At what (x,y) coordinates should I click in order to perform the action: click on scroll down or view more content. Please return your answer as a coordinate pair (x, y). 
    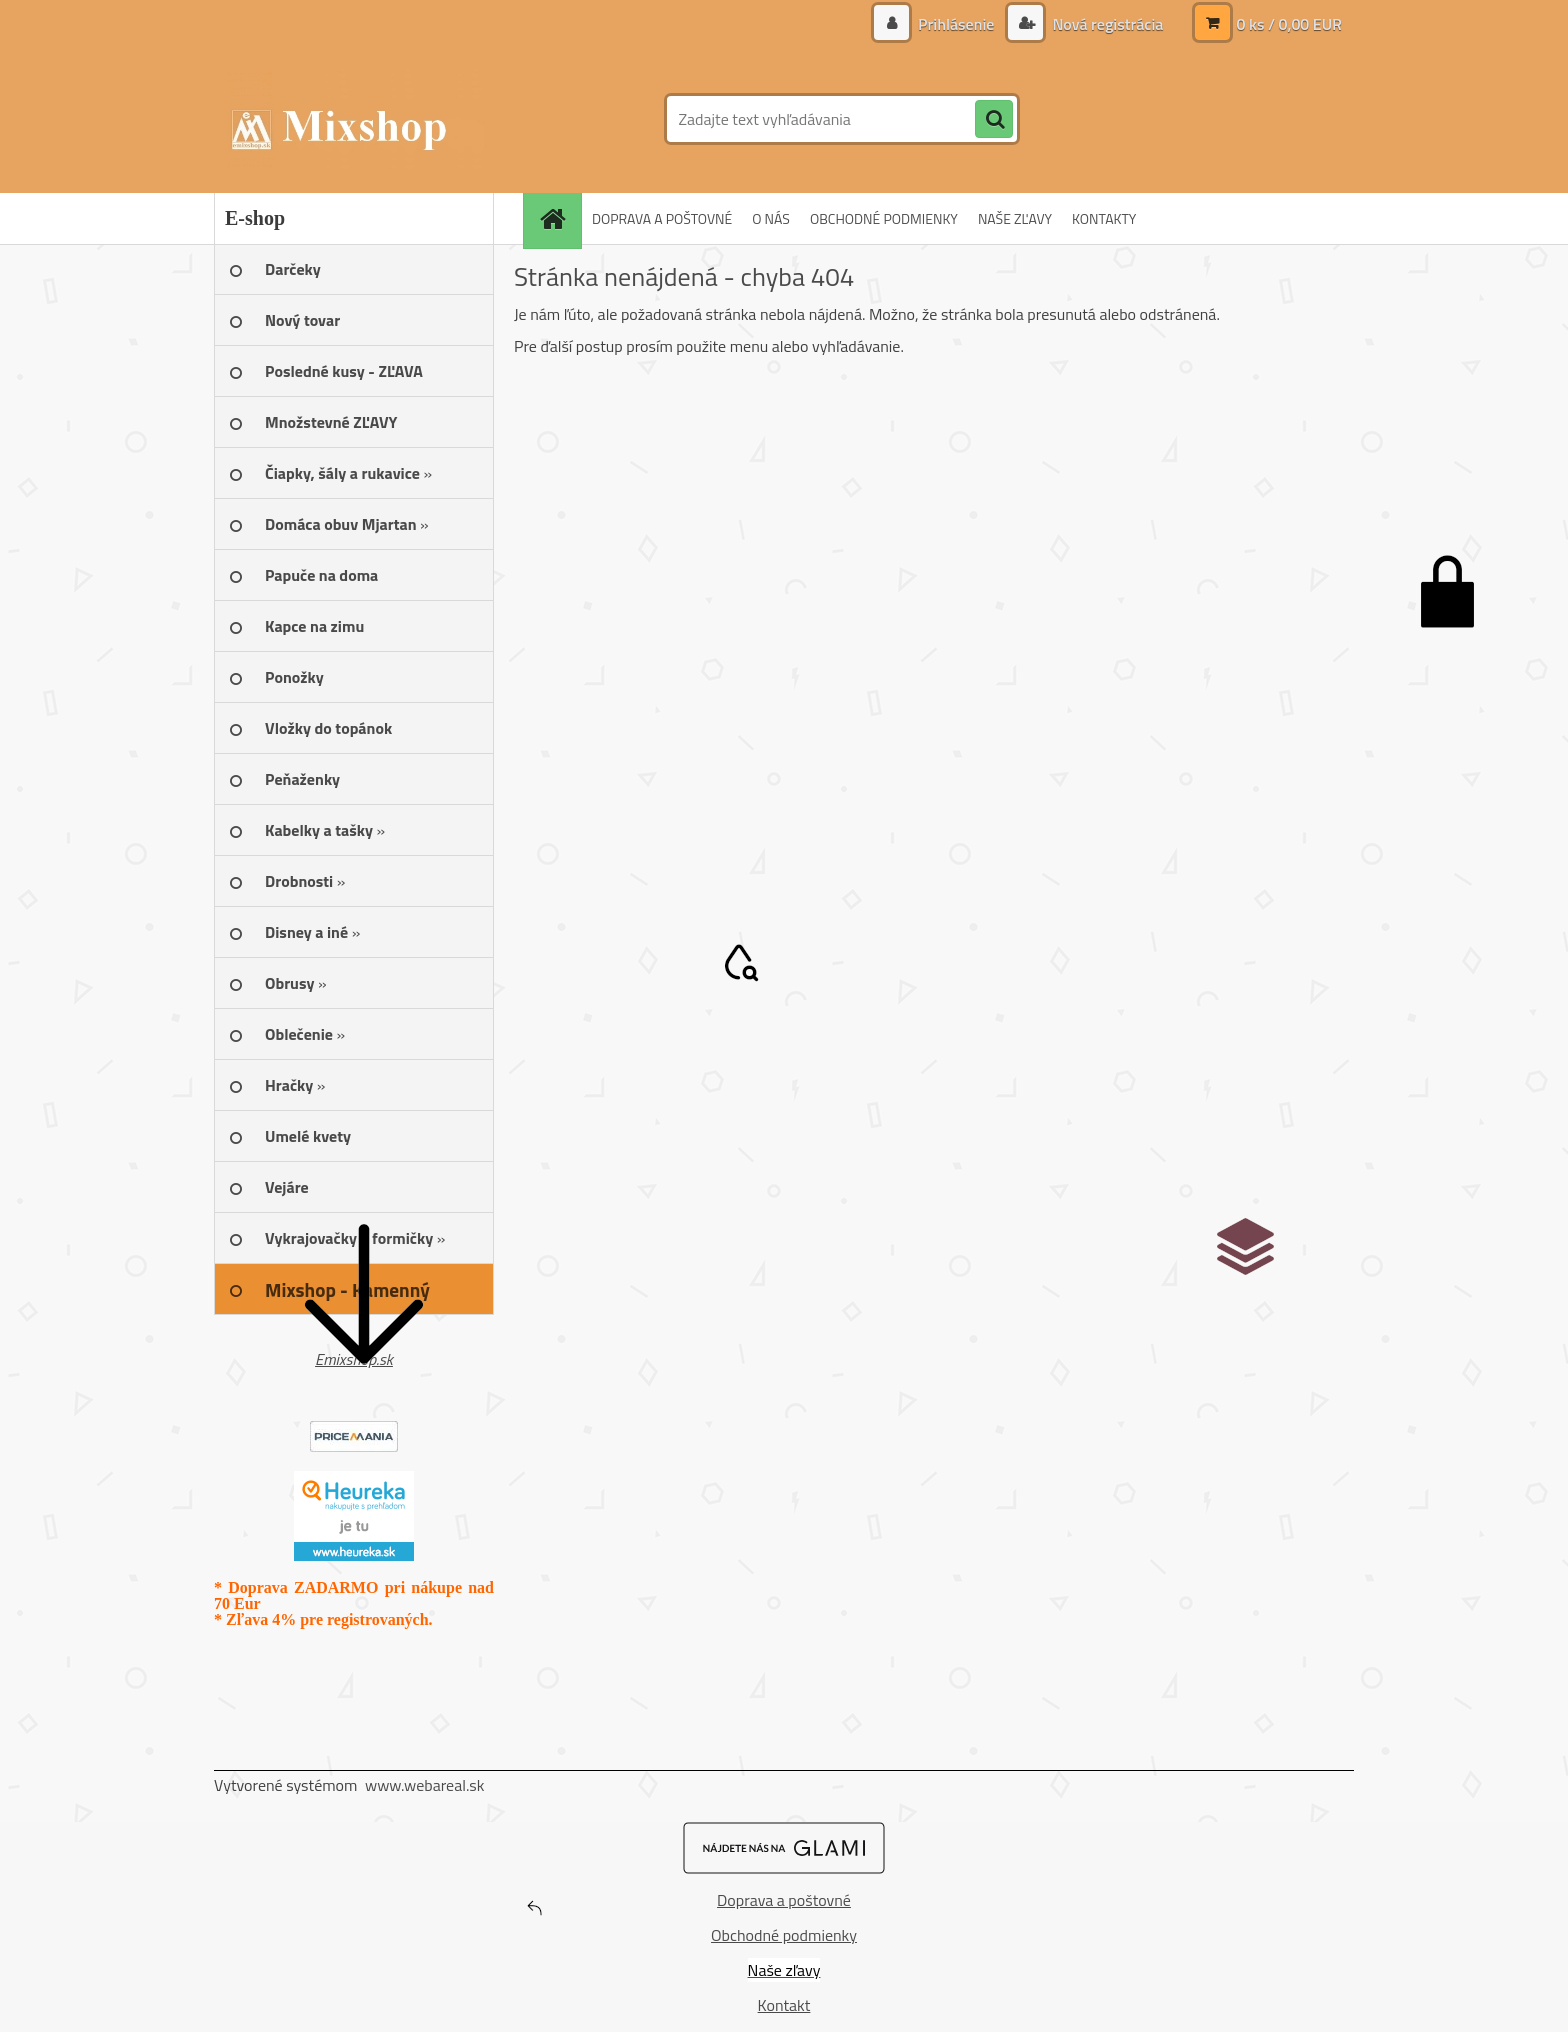
    Looking at the image, I should click on (364, 1294).